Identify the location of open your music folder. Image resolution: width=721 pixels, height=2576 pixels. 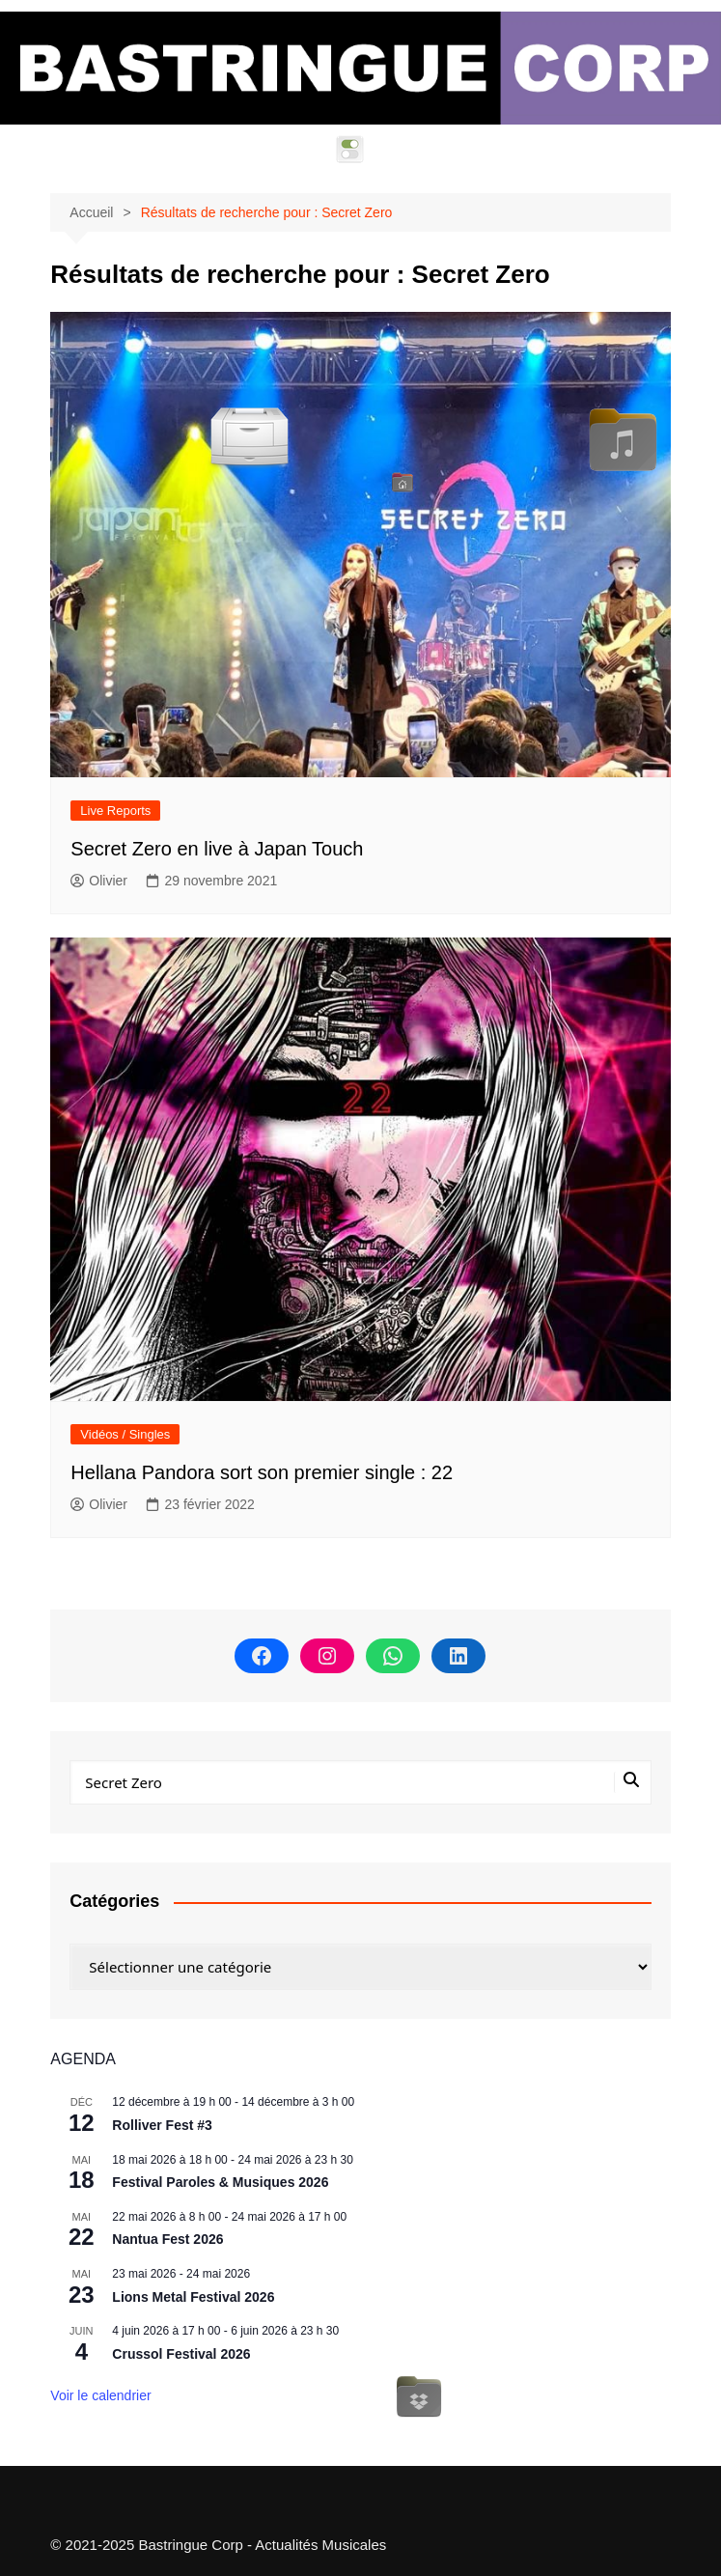
(623, 439).